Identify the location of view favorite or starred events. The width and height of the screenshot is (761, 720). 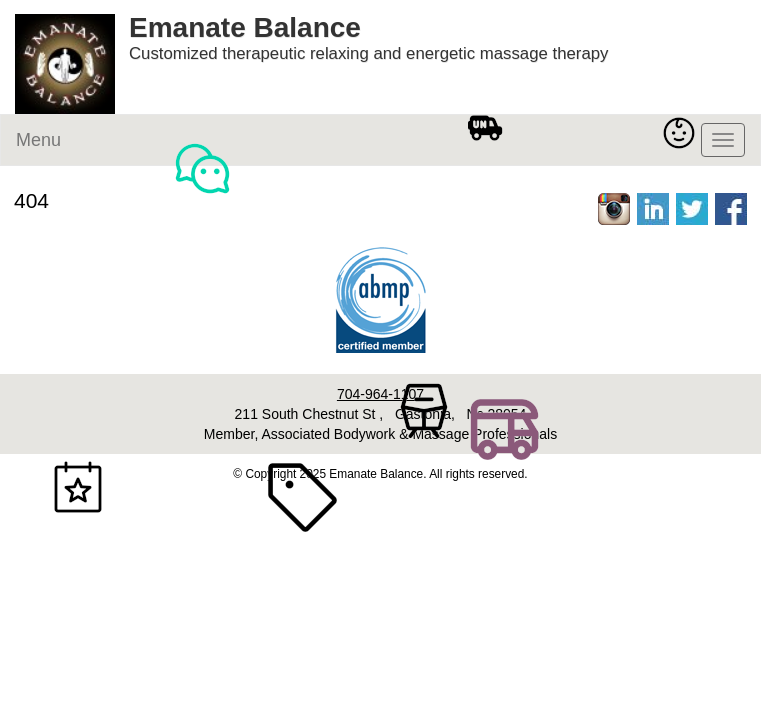
(78, 489).